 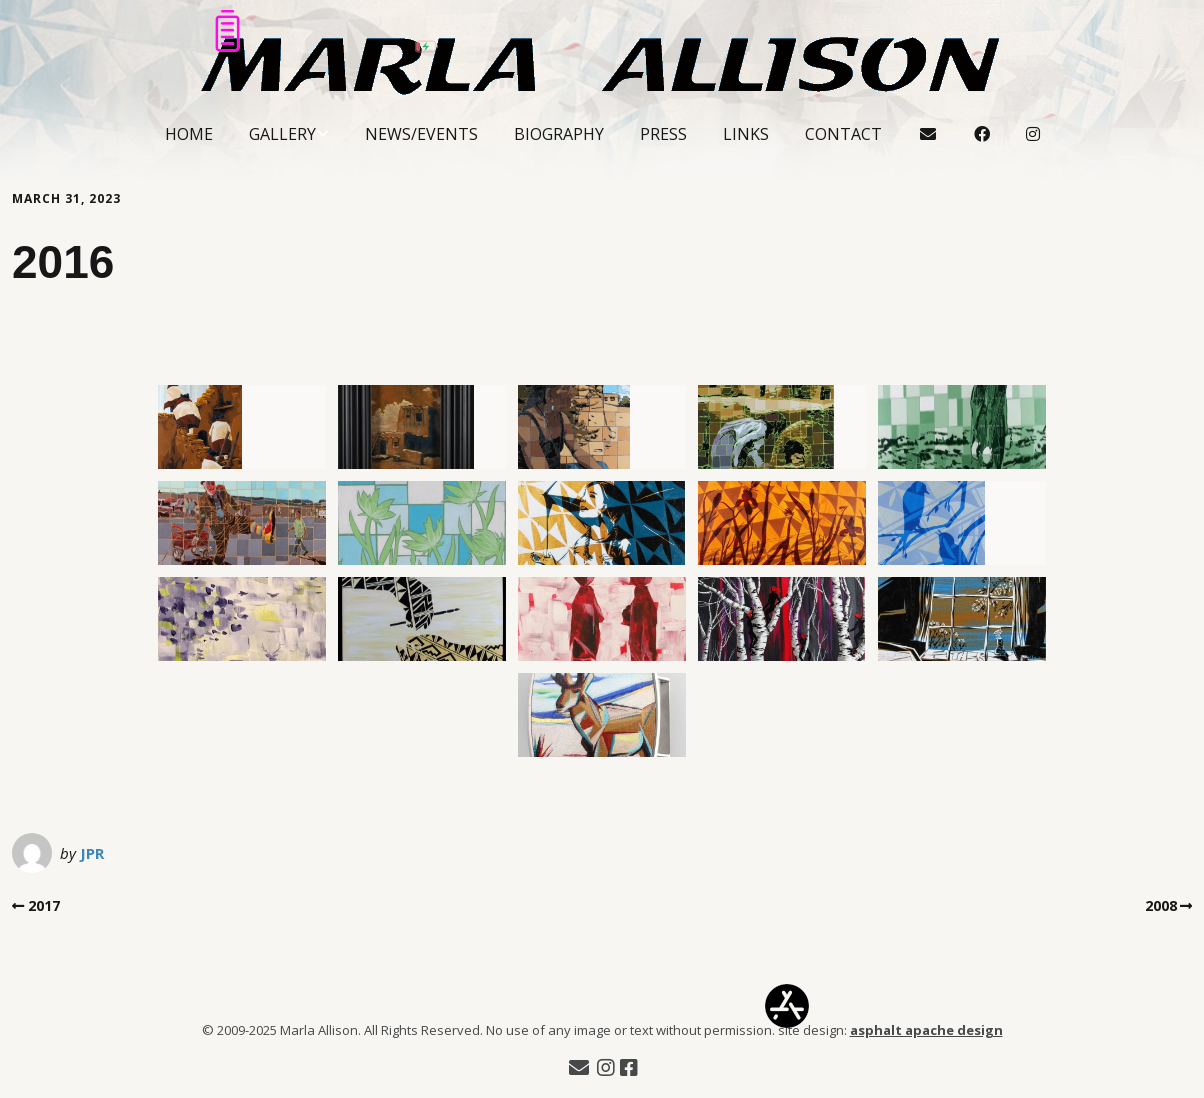 I want to click on open the app store, so click(x=787, y=1006).